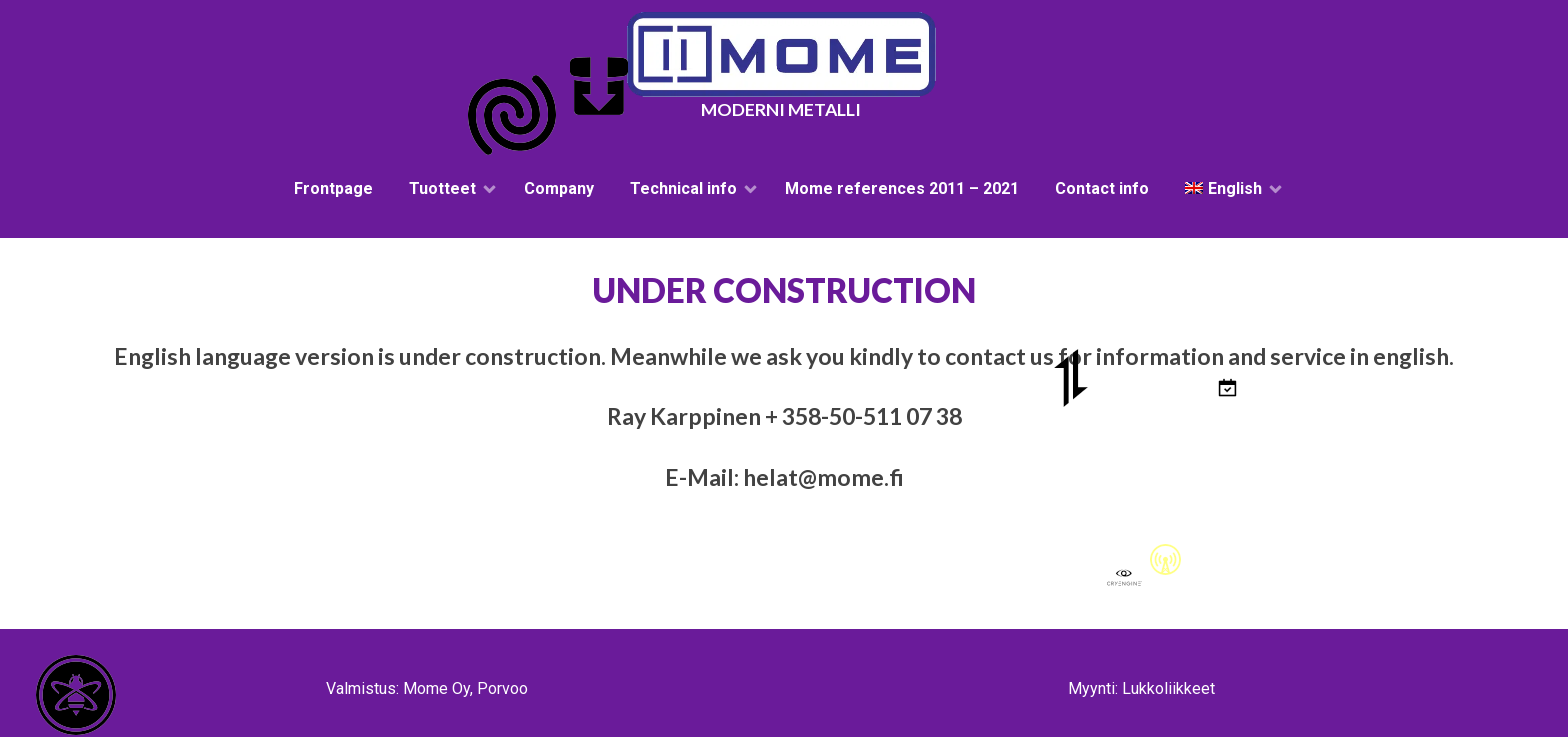 The image size is (1568, 737). Describe the element at coordinates (76, 695) in the screenshot. I see `HiveMQ brand logo` at that location.